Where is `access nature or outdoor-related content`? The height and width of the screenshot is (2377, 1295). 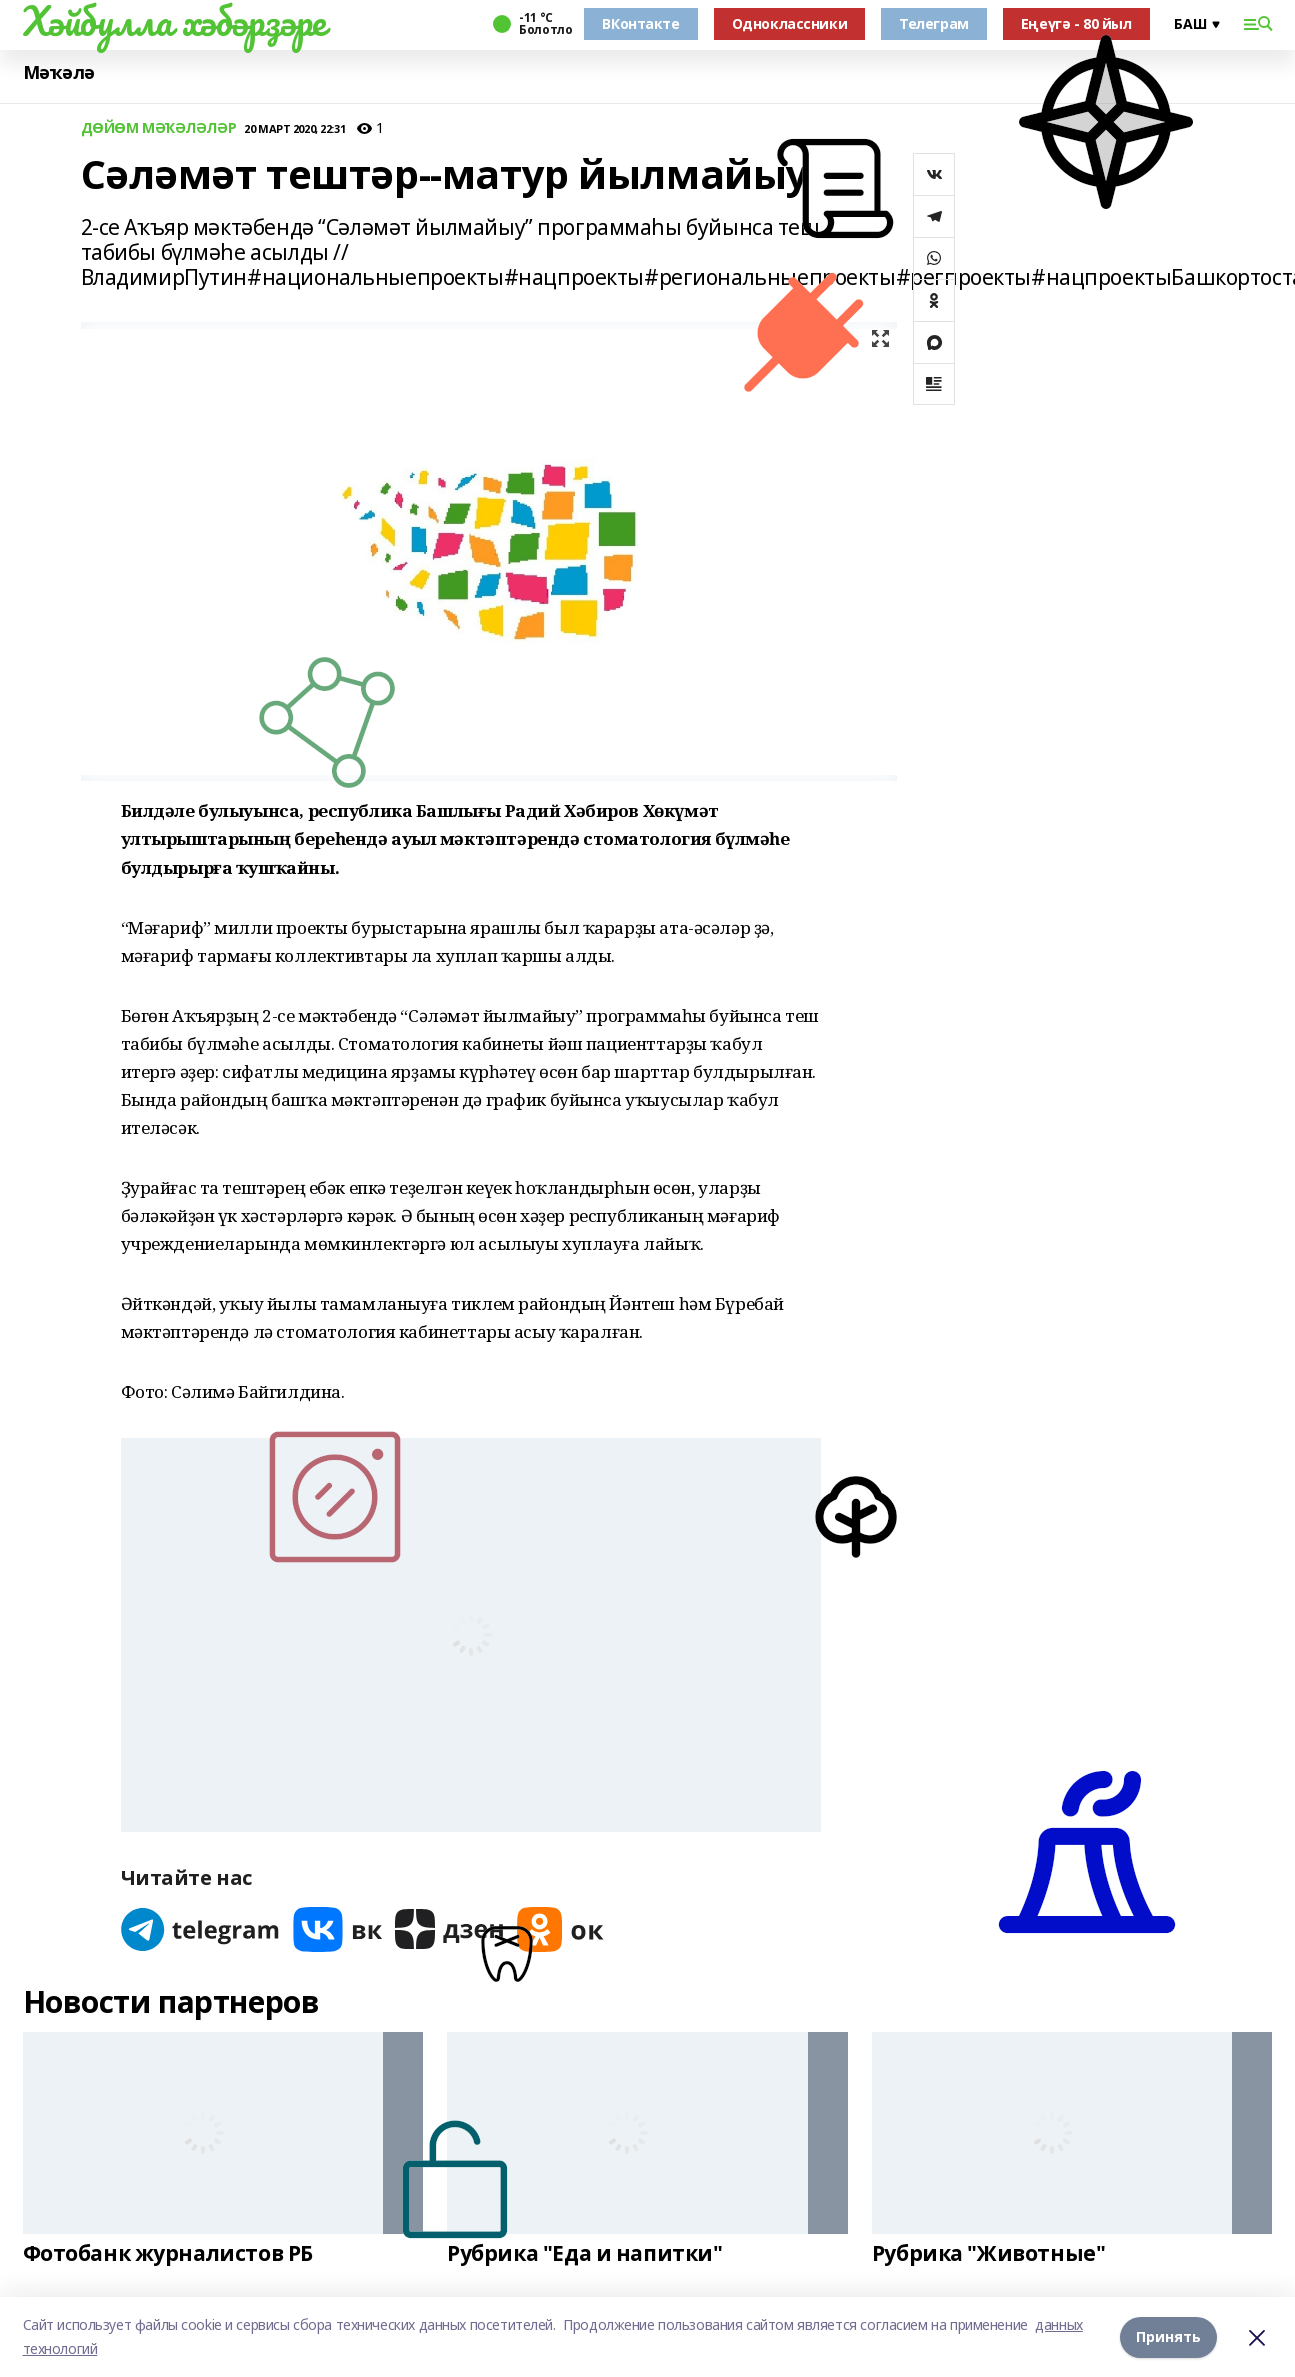
access nature or outdoor-related content is located at coordinates (856, 1517).